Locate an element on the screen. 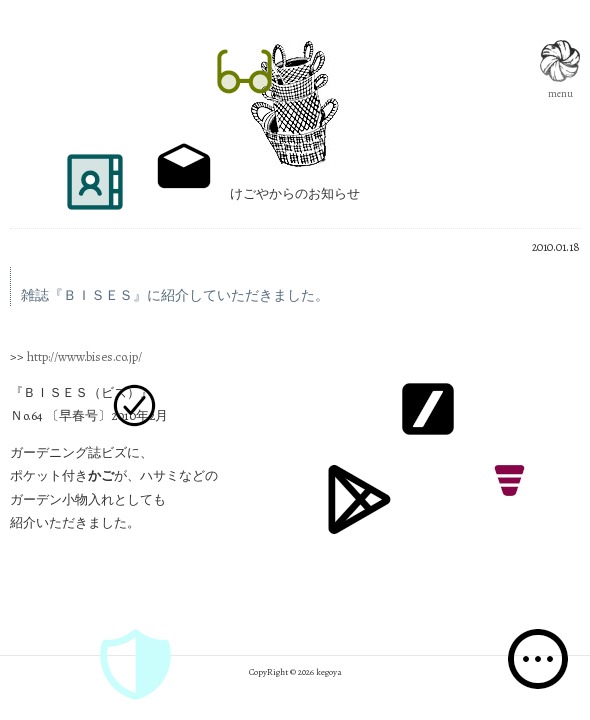 The width and height of the screenshot is (590, 720). view sales funnel analytics is located at coordinates (509, 480).